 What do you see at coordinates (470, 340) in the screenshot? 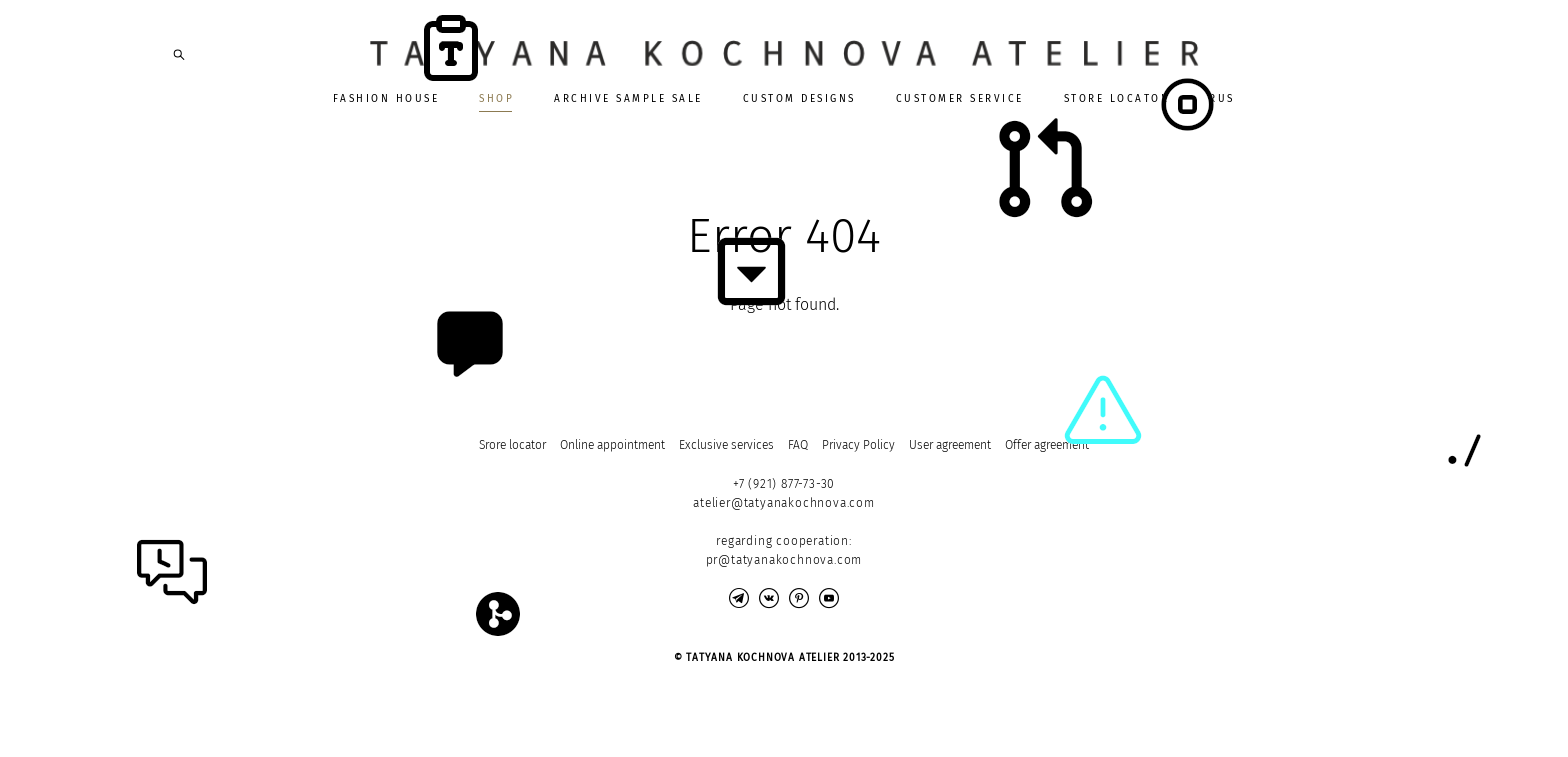
I see `open messaging or chat` at bounding box center [470, 340].